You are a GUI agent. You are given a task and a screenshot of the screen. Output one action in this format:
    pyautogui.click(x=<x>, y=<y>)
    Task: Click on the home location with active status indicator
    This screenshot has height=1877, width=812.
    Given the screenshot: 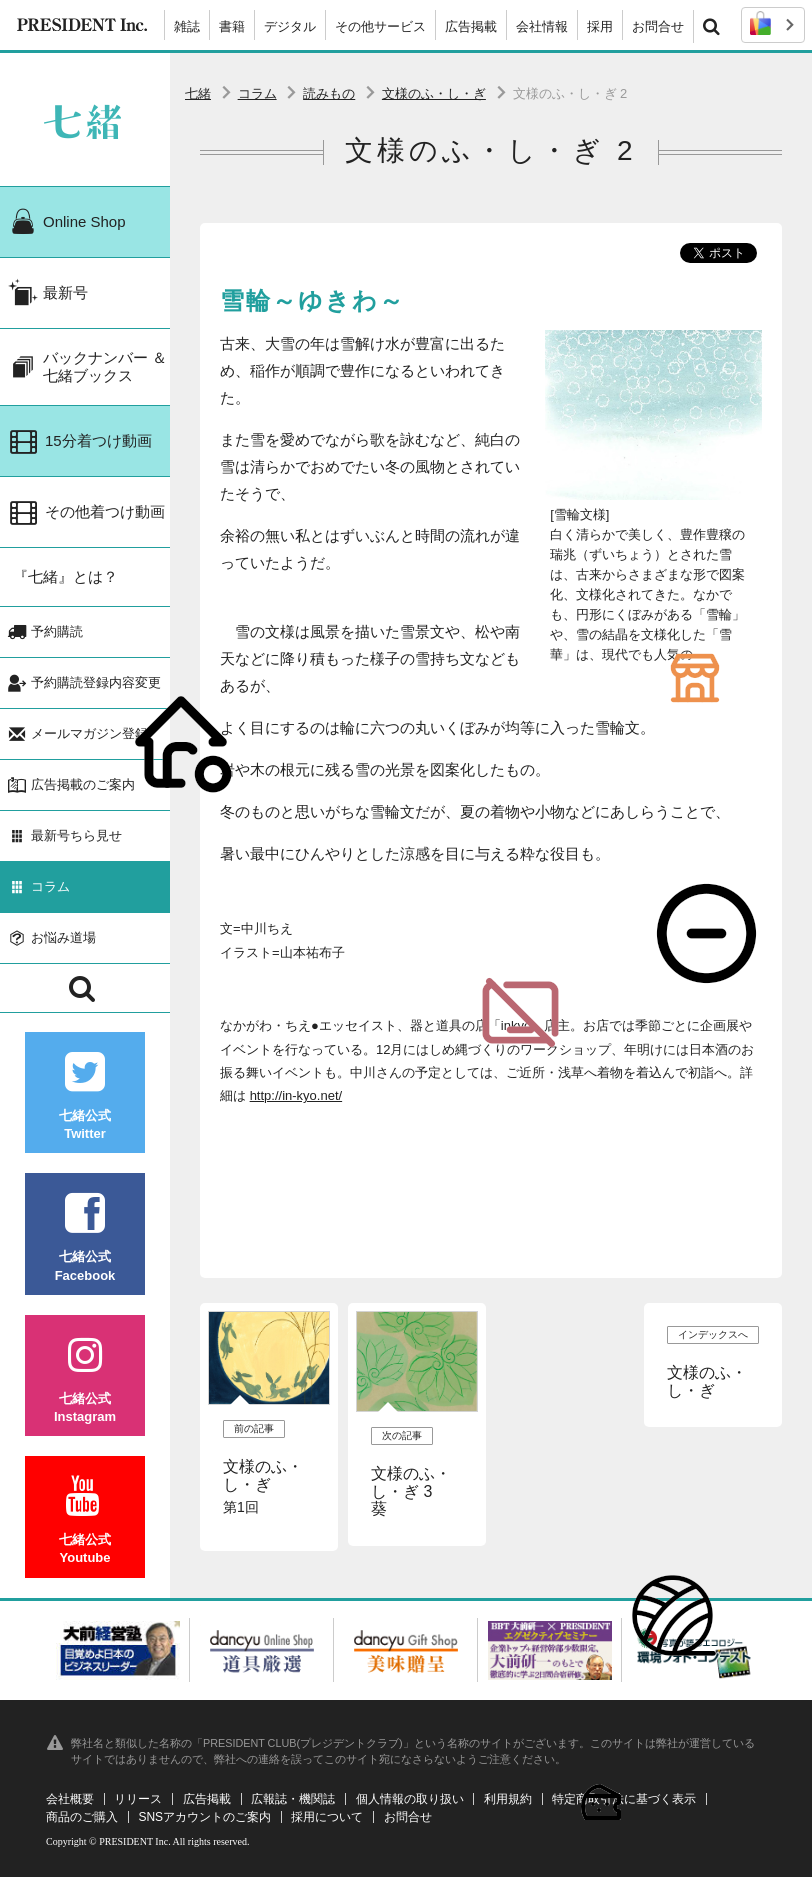 What is the action you would take?
    pyautogui.click(x=181, y=742)
    